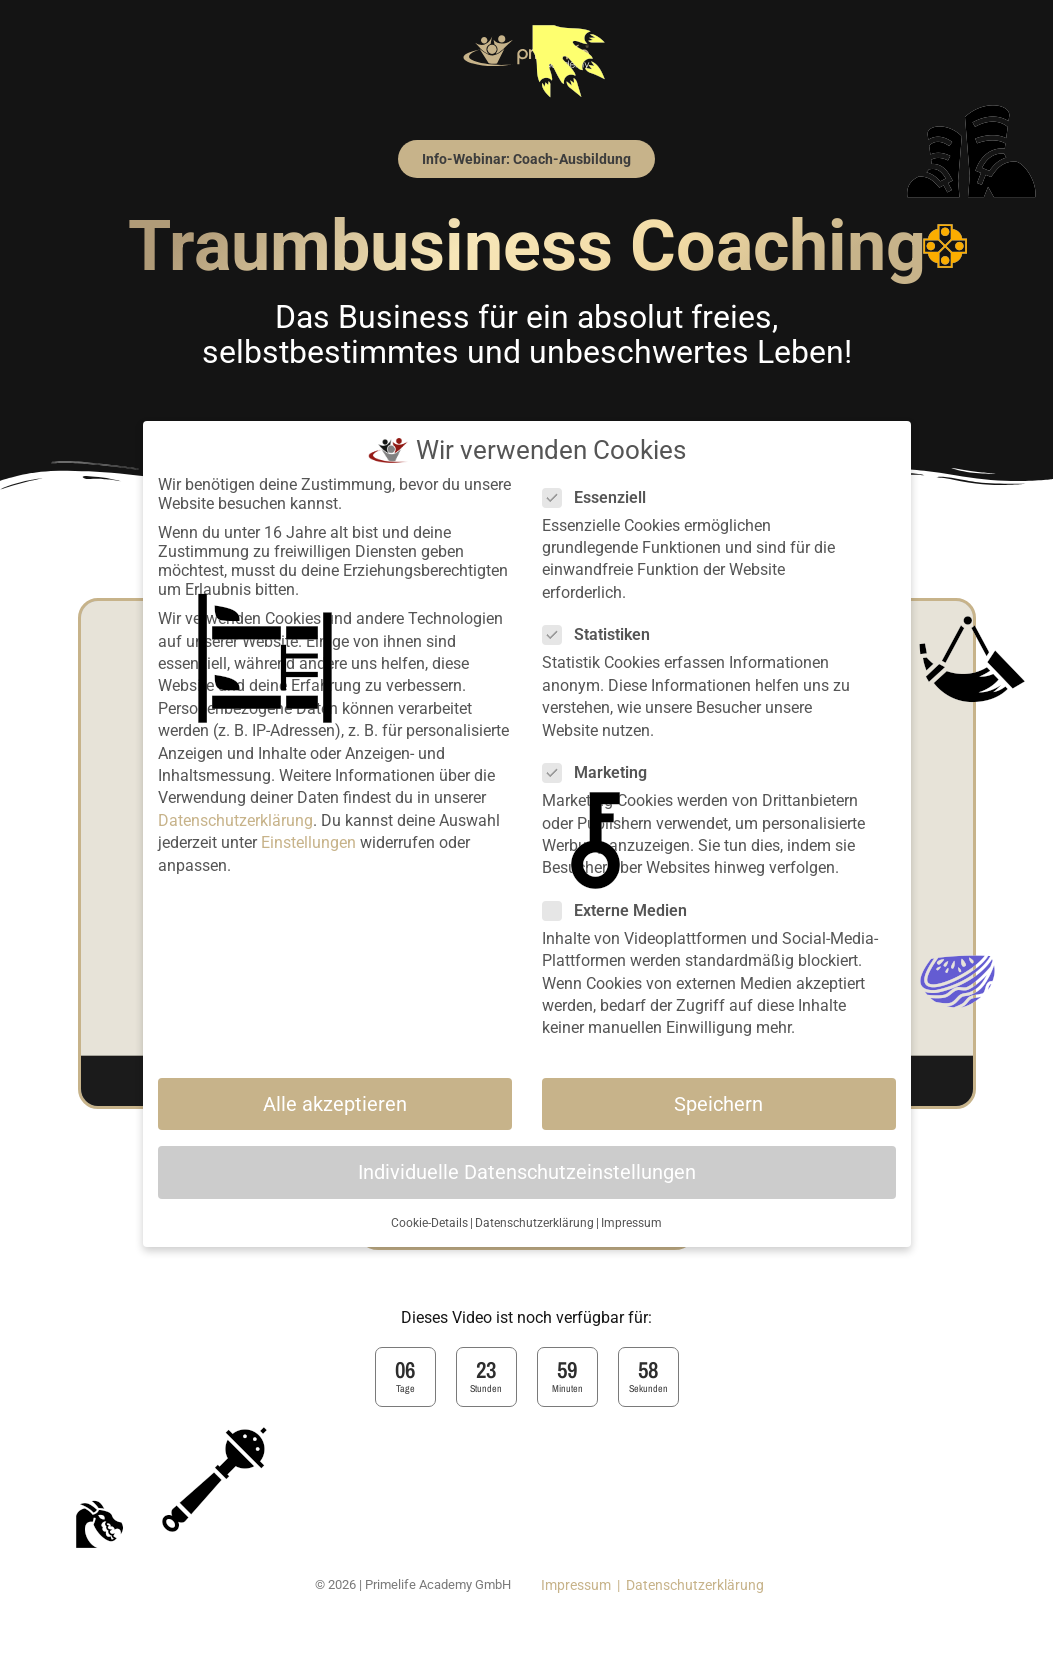  I want to click on view shared room or dormitory accommodations, so click(265, 656).